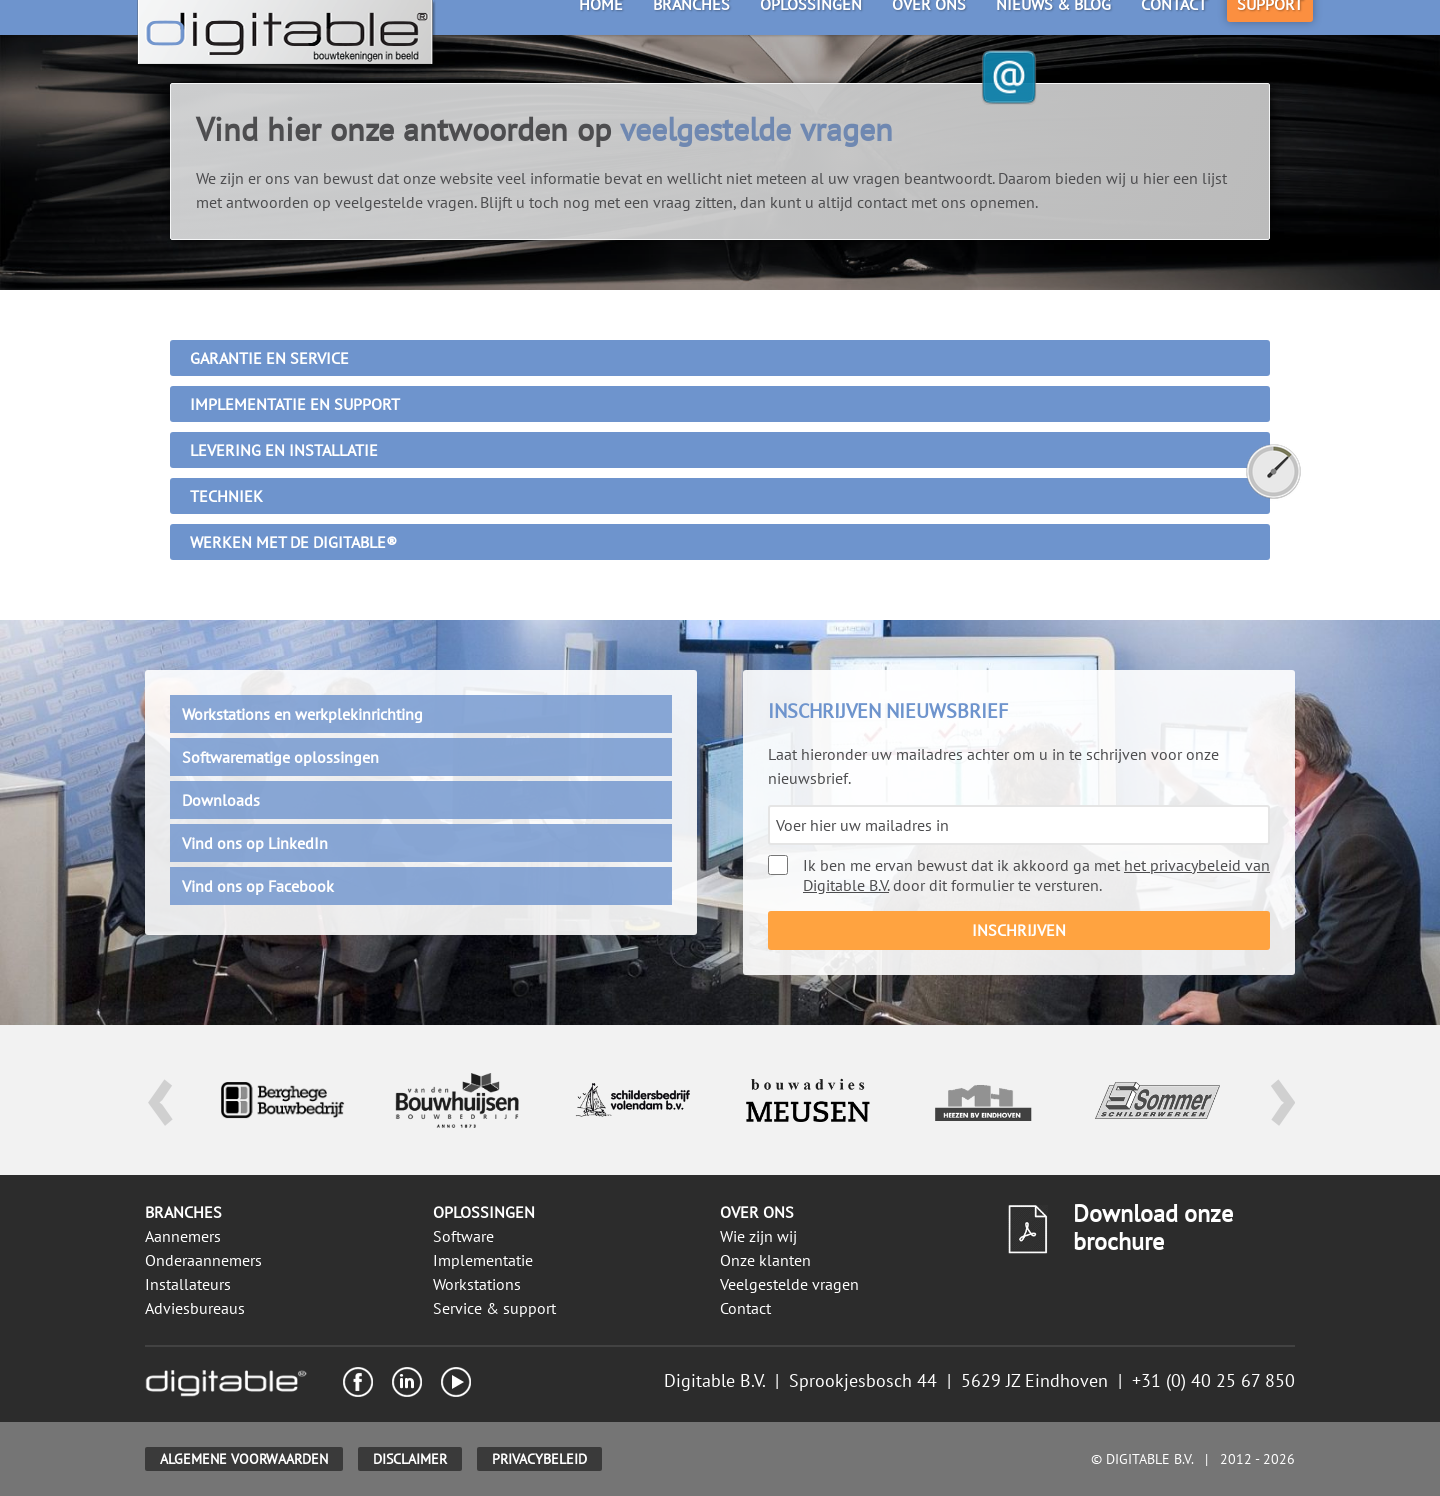 This screenshot has height=1496, width=1440. What do you see at coordinates (1009, 77) in the screenshot?
I see `manage connected online accounts` at bounding box center [1009, 77].